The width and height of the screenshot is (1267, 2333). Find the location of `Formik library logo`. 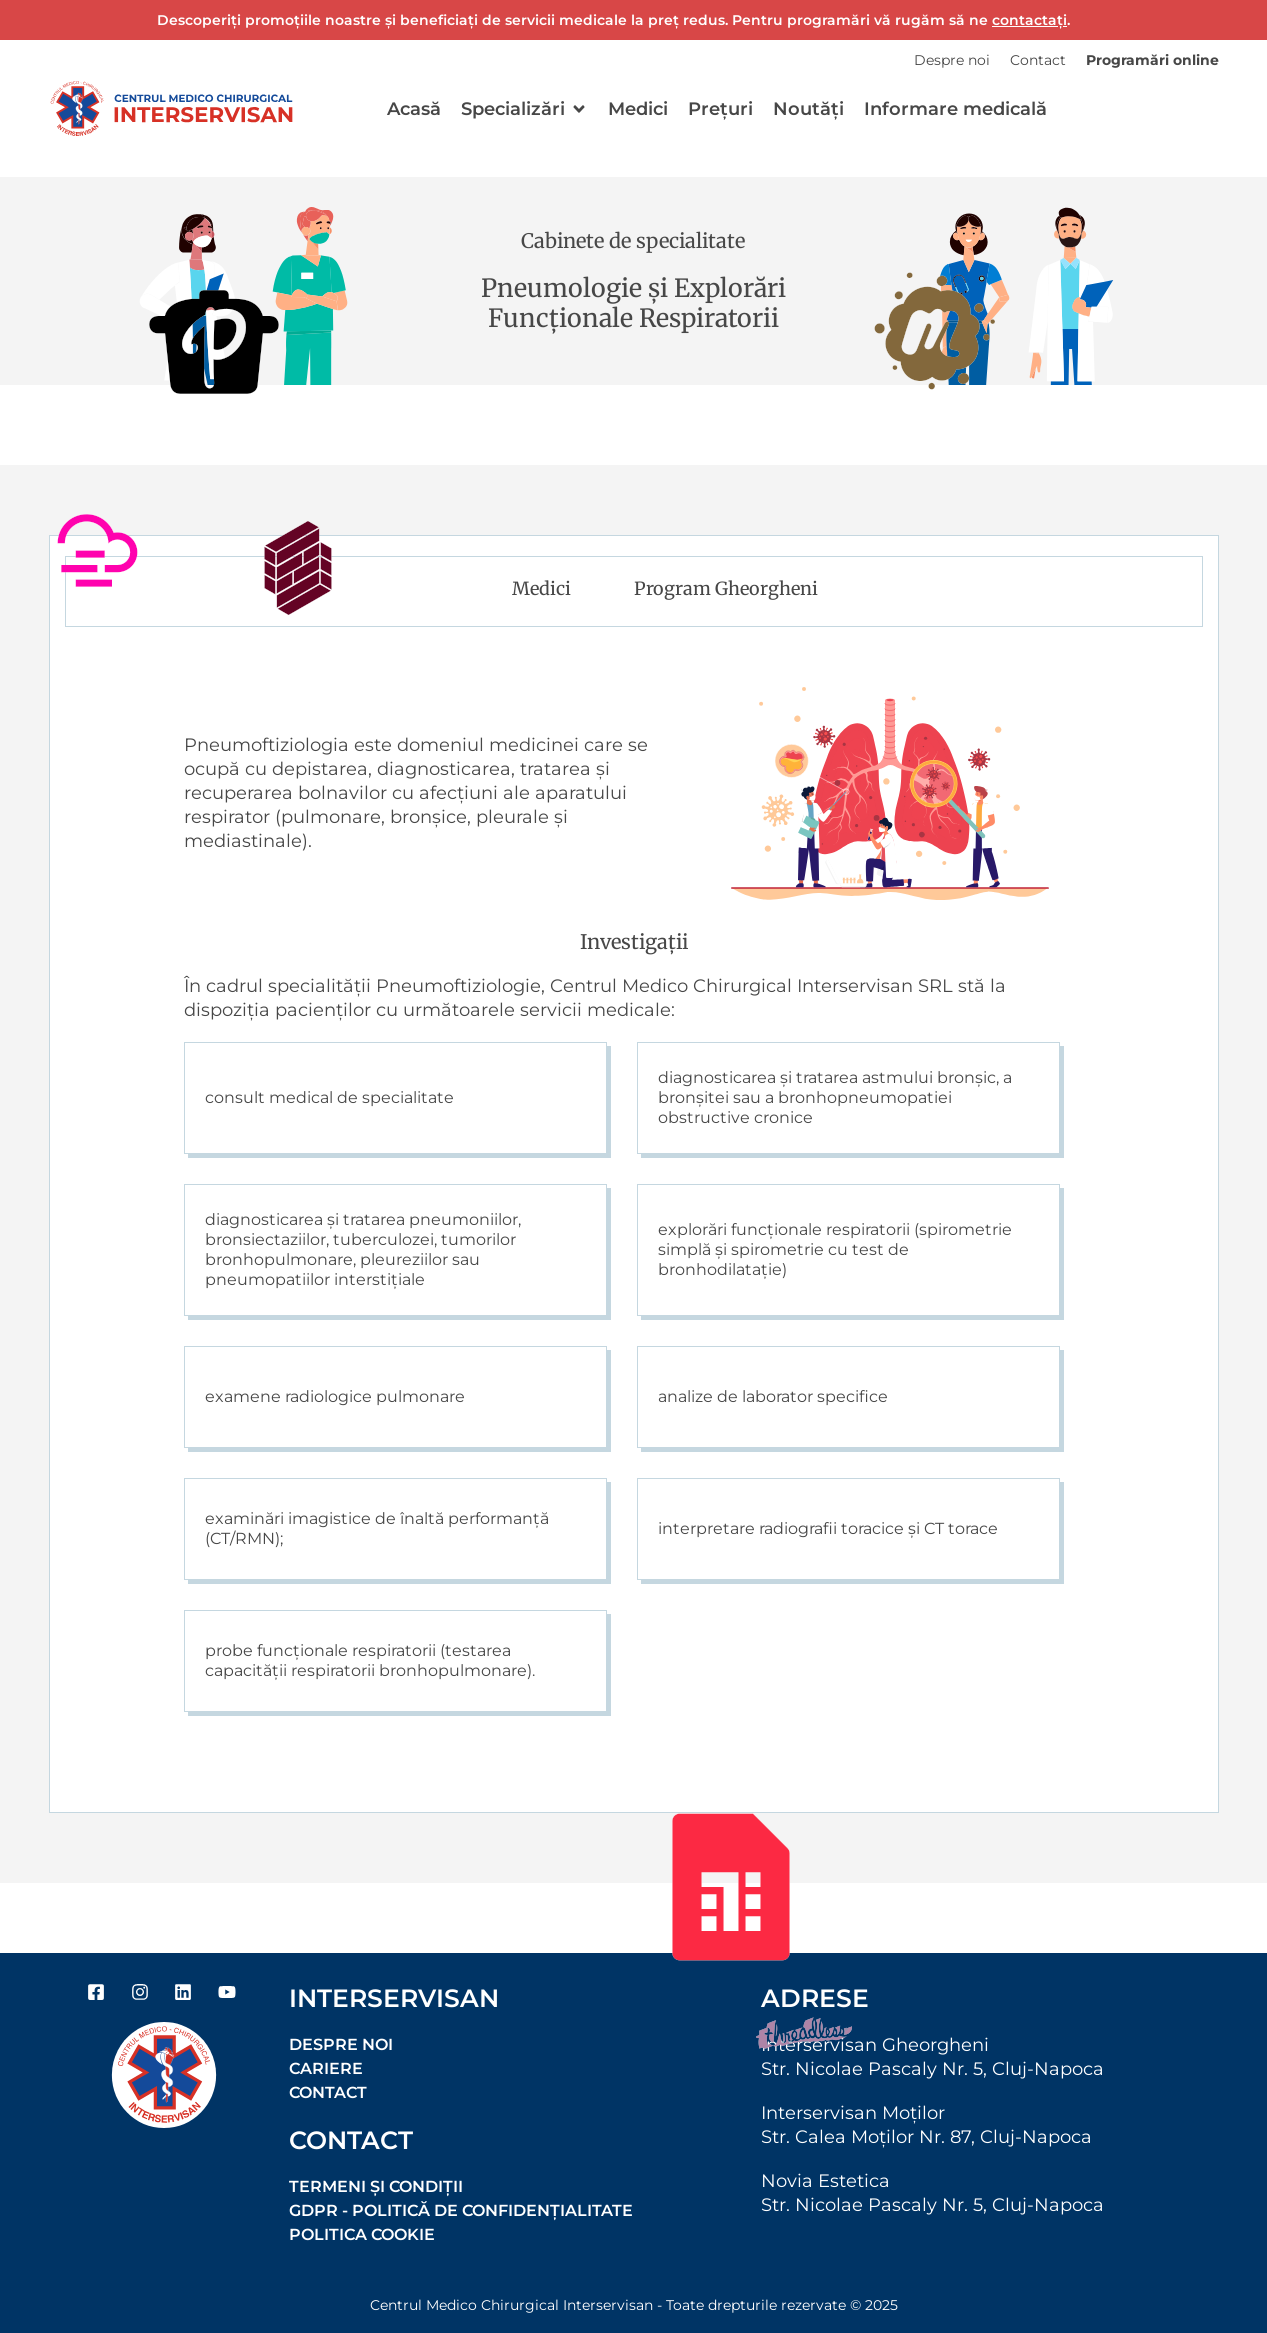

Formik library logo is located at coordinates (298, 568).